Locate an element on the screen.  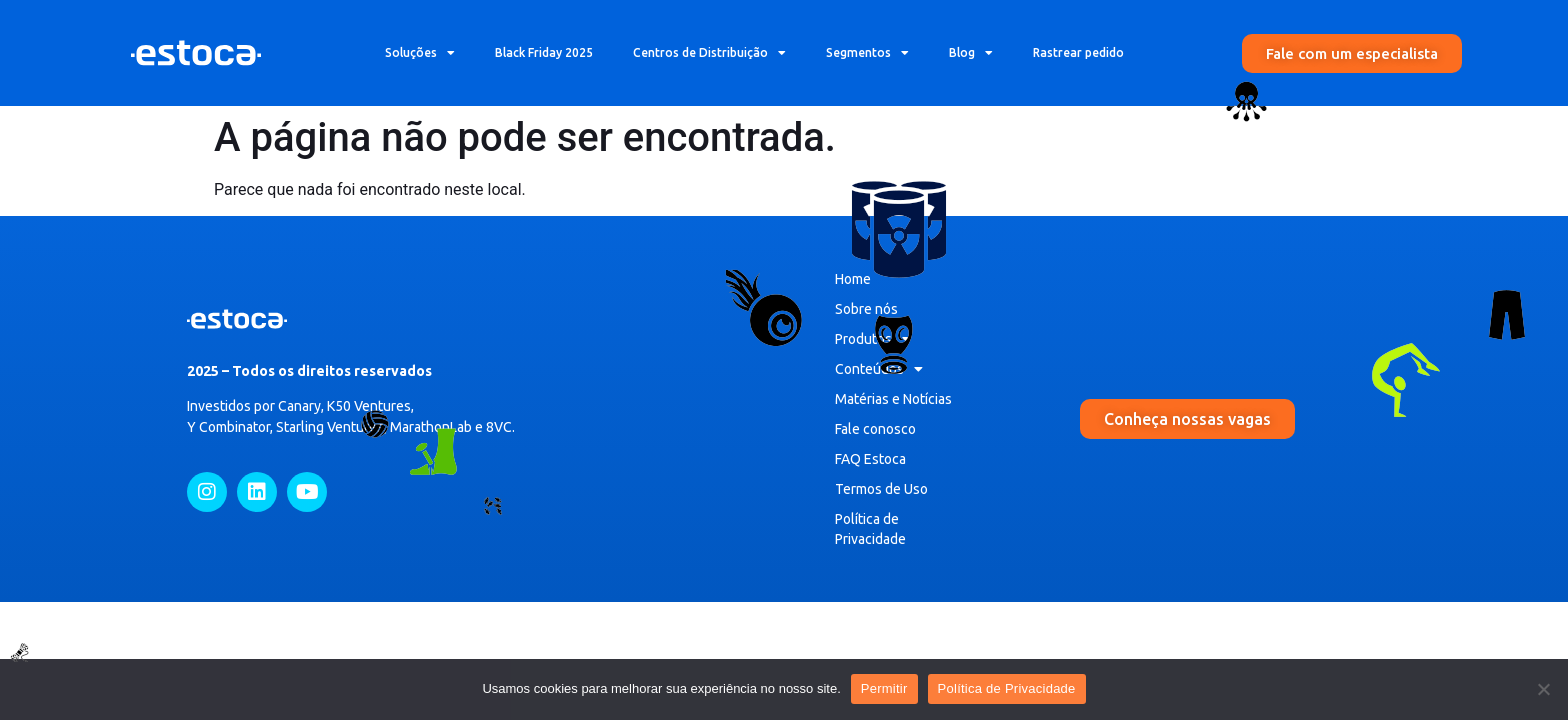
indicates hazardous or radioactive materials in a game context is located at coordinates (899, 229).